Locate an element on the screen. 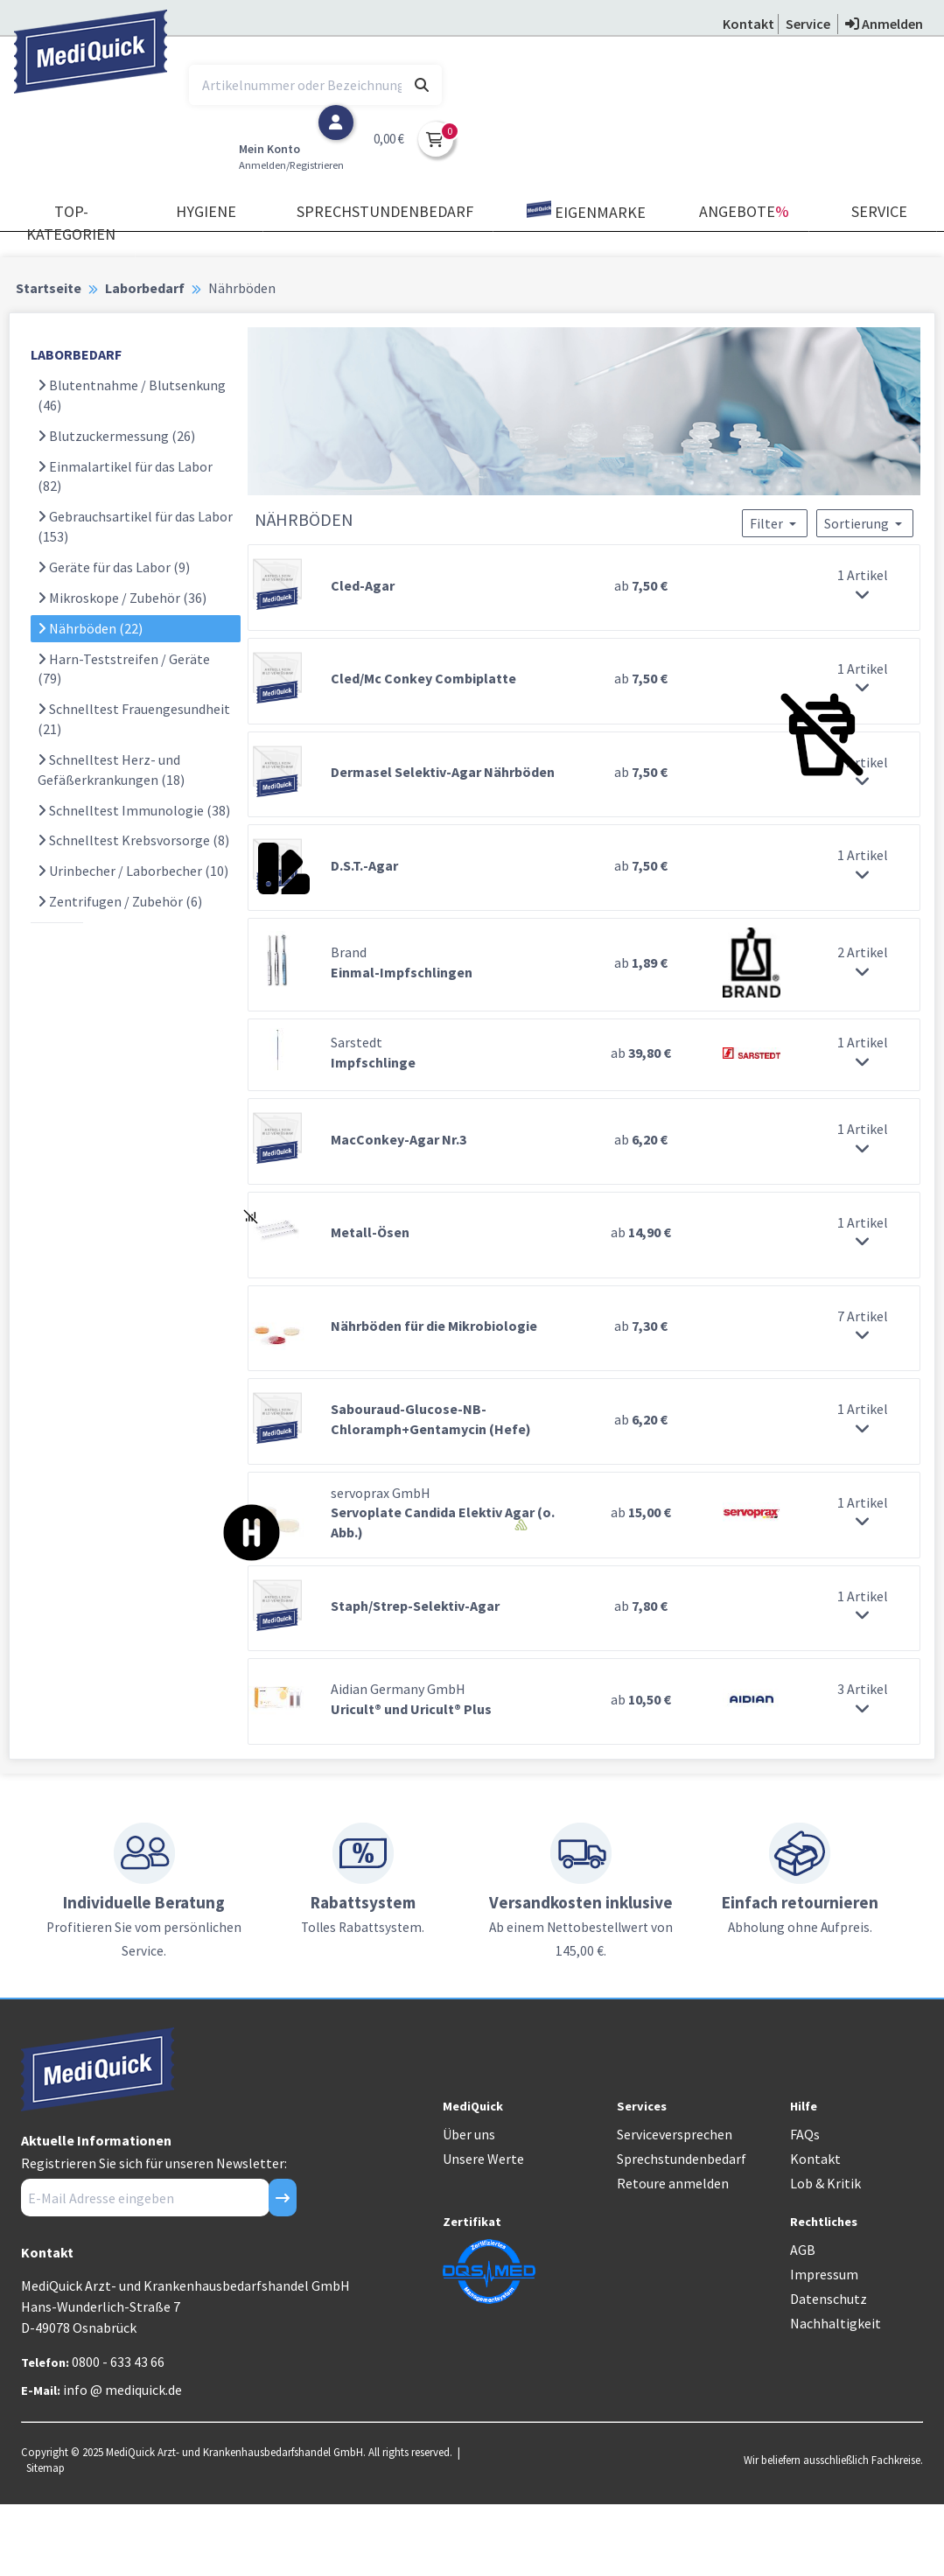  no beverages allowed is located at coordinates (822, 734).